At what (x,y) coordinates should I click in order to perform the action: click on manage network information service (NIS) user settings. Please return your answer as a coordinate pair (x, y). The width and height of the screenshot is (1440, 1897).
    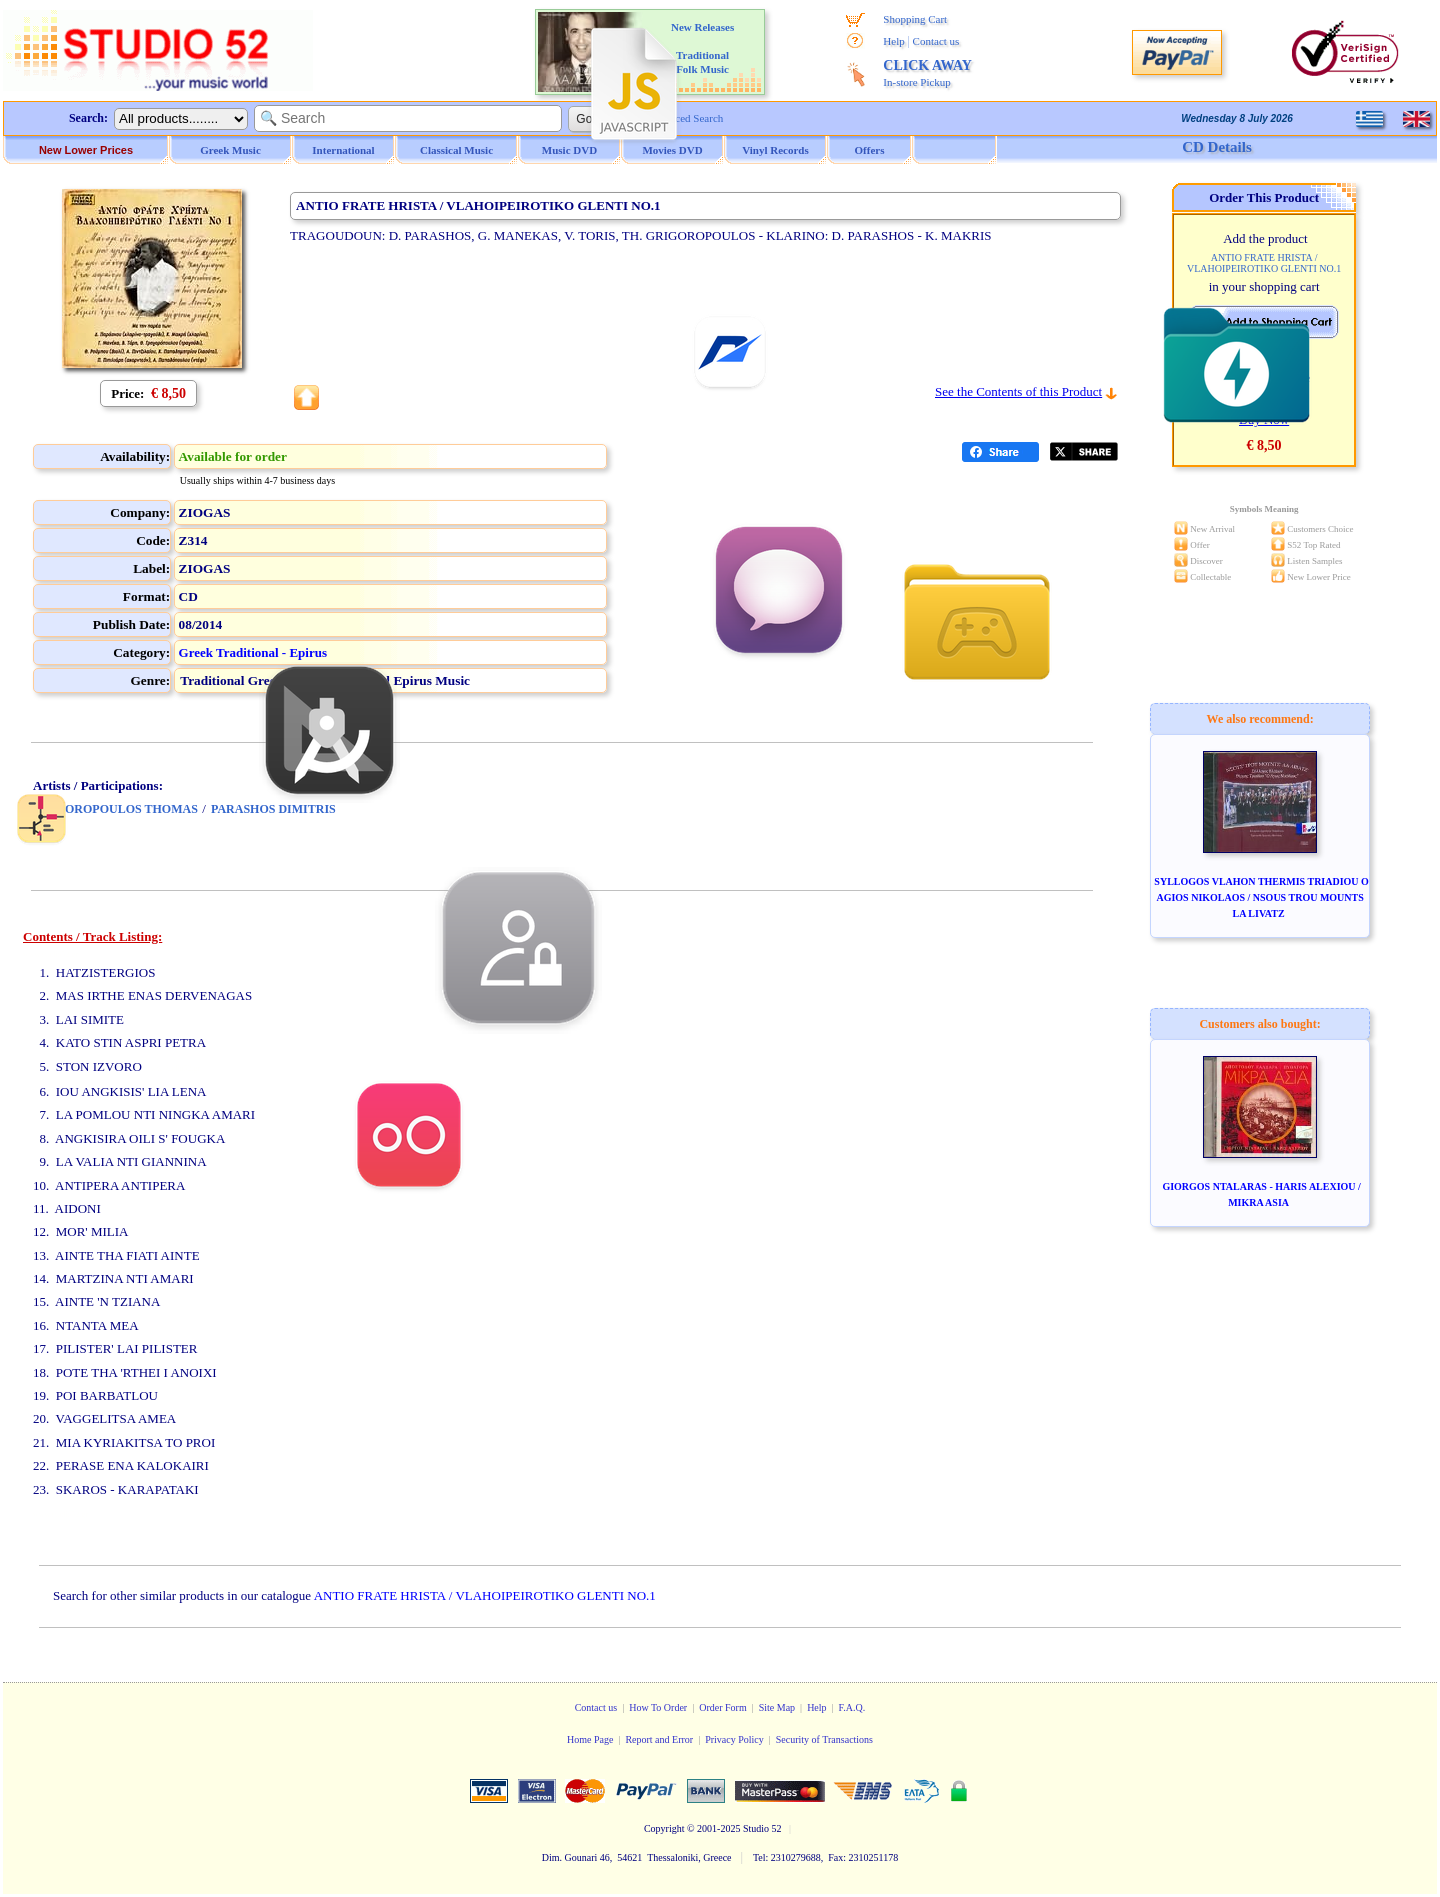
    Looking at the image, I should click on (518, 950).